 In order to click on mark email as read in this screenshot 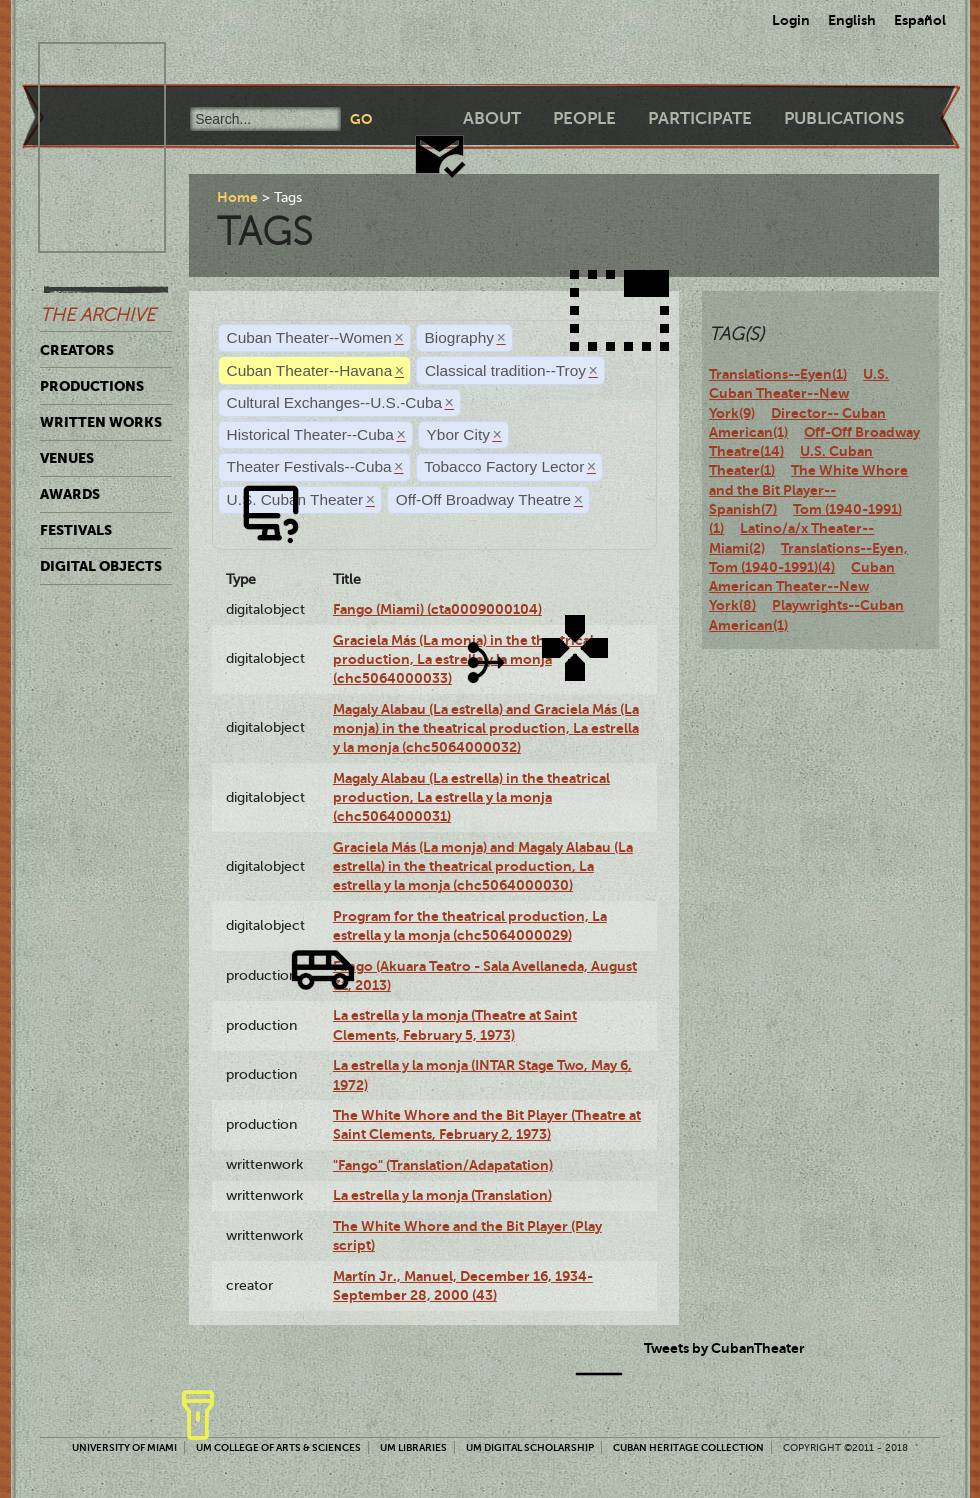, I will do `click(439, 154)`.